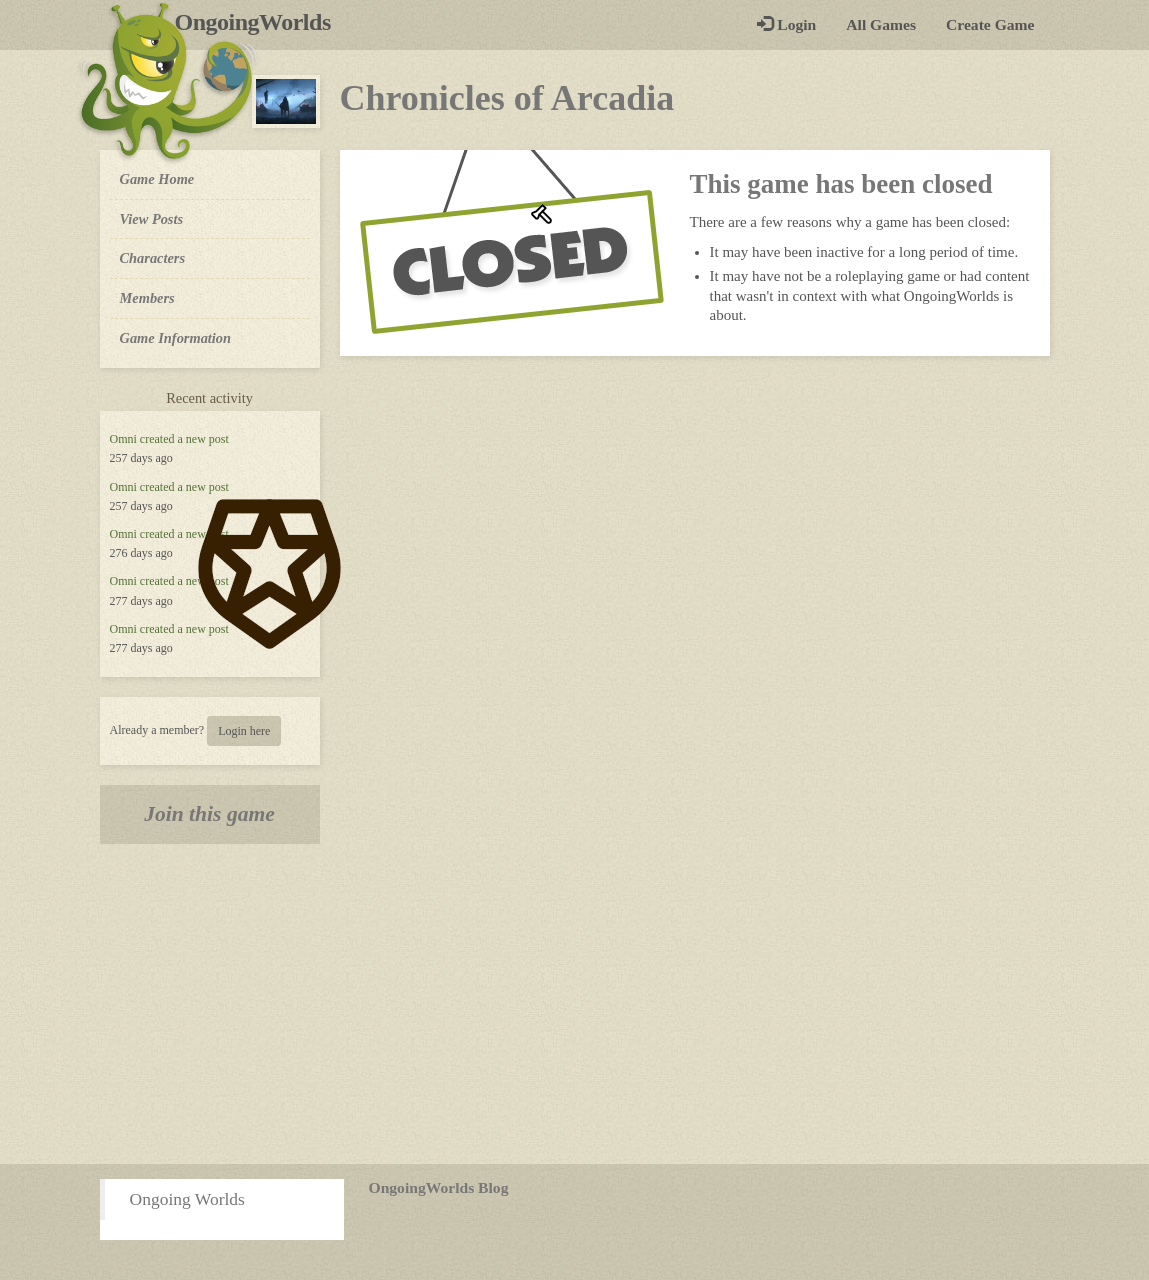  What do you see at coordinates (269, 570) in the screenshot?
I see `auth0 identity platform logo` at bounding box center [269, 570].